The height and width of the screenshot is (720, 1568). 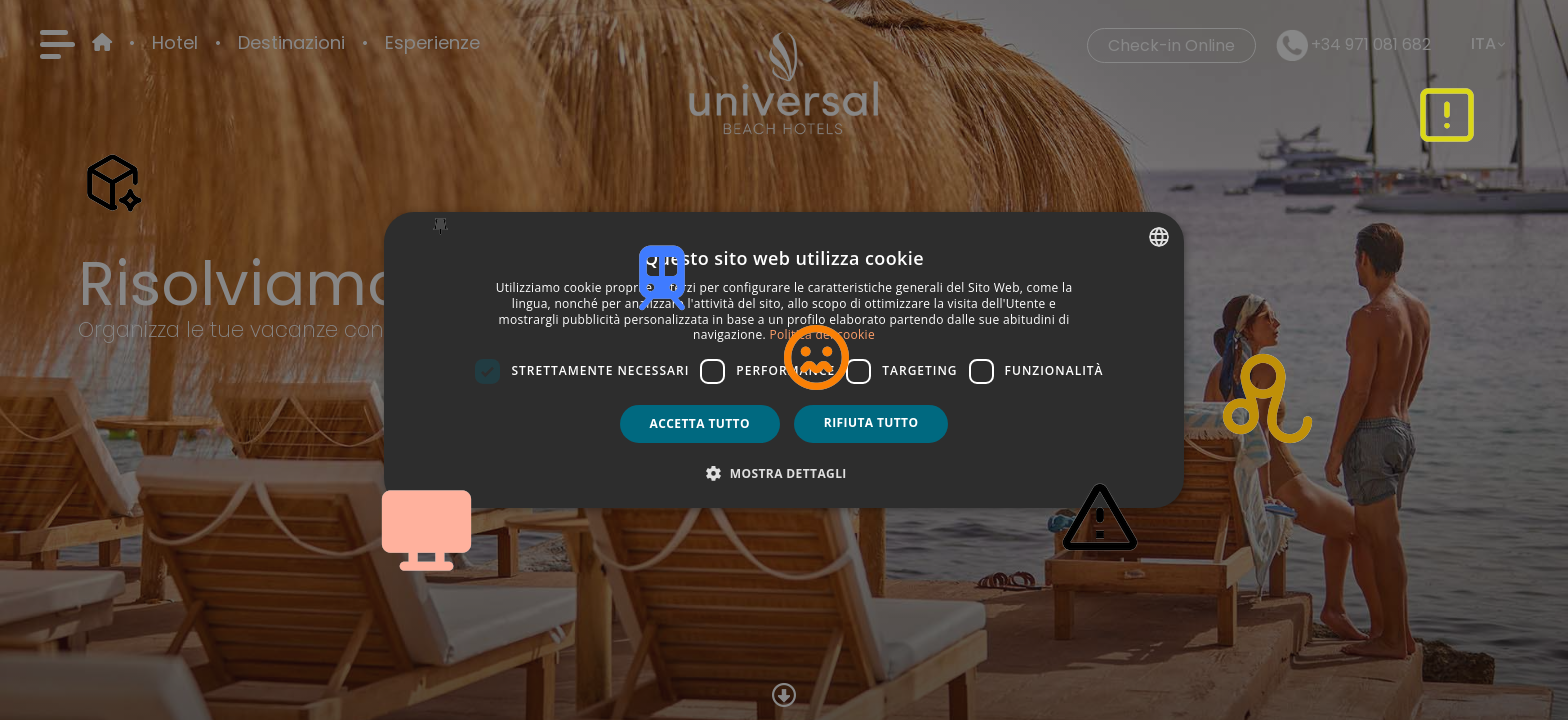 I want to click on indicates a warning or alert status, so click(x=1447, y=115).